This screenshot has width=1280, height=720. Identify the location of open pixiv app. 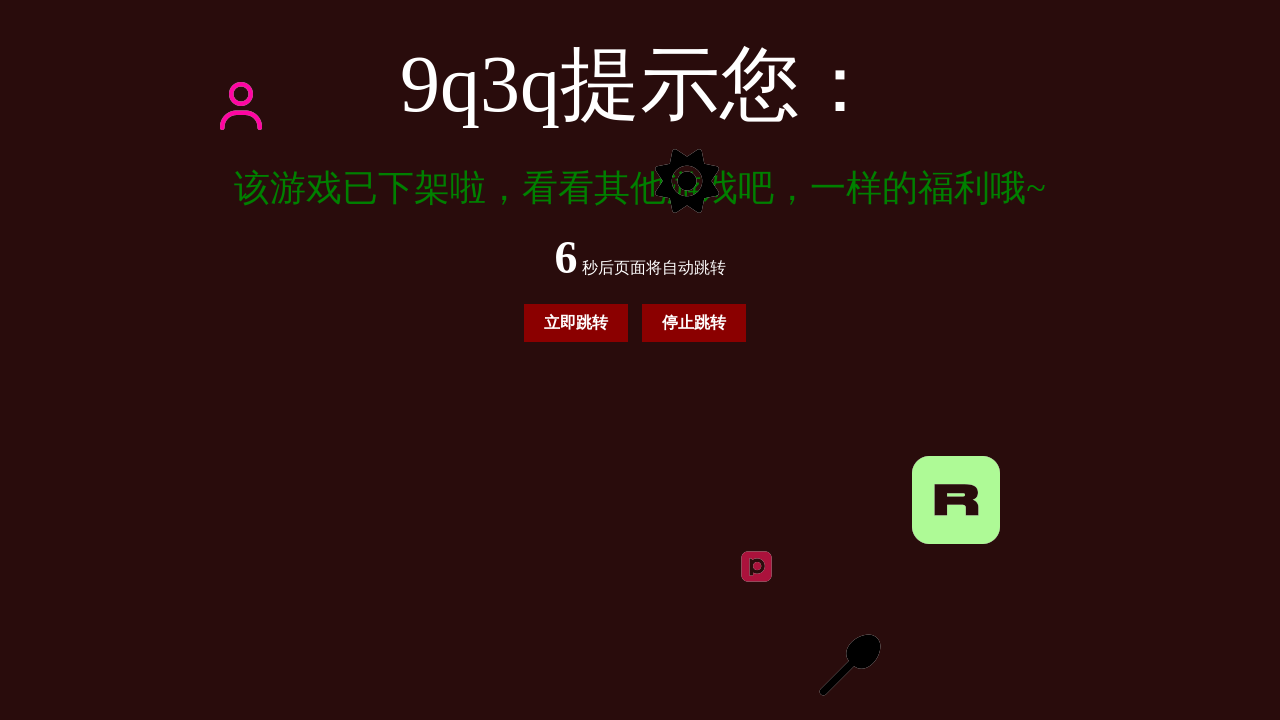
(756, 566).